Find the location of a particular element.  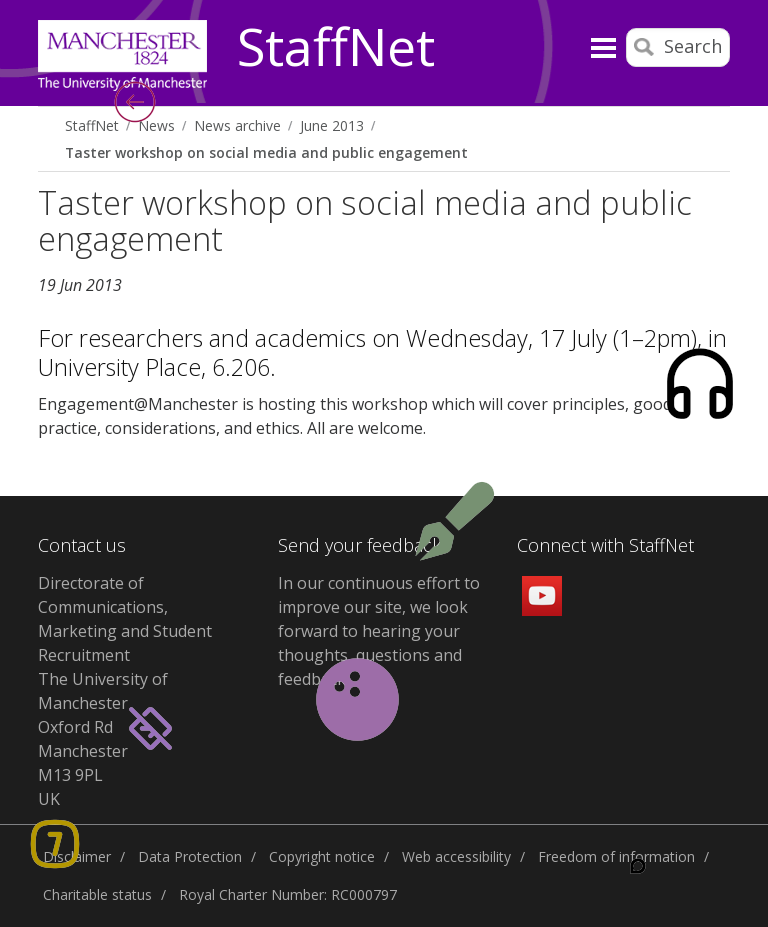

indicates step 7 in a multi-step process is located at coordinates (55, 844).